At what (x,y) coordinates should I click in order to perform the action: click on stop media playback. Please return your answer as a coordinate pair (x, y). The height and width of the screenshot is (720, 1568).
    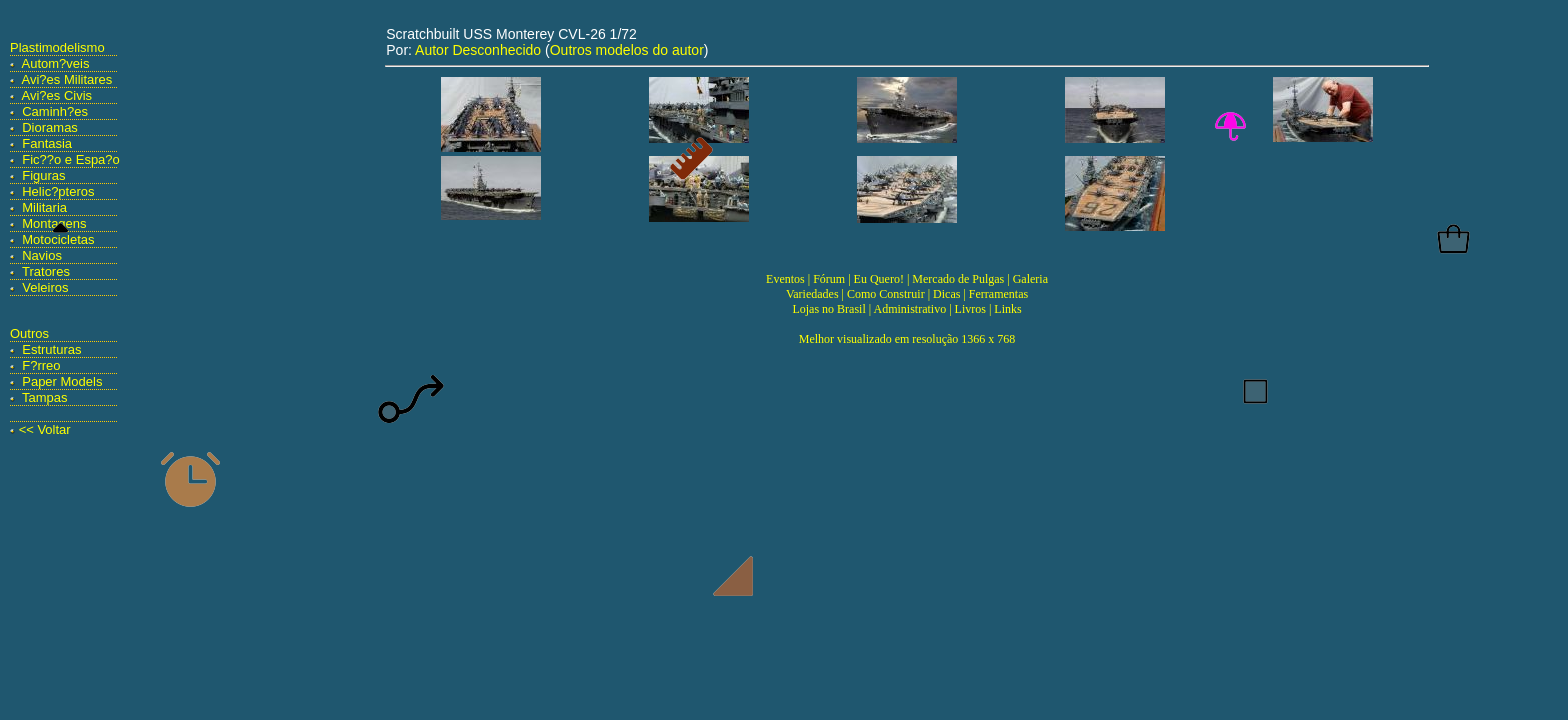
    Looking at the image, I should click on (1255, 391).